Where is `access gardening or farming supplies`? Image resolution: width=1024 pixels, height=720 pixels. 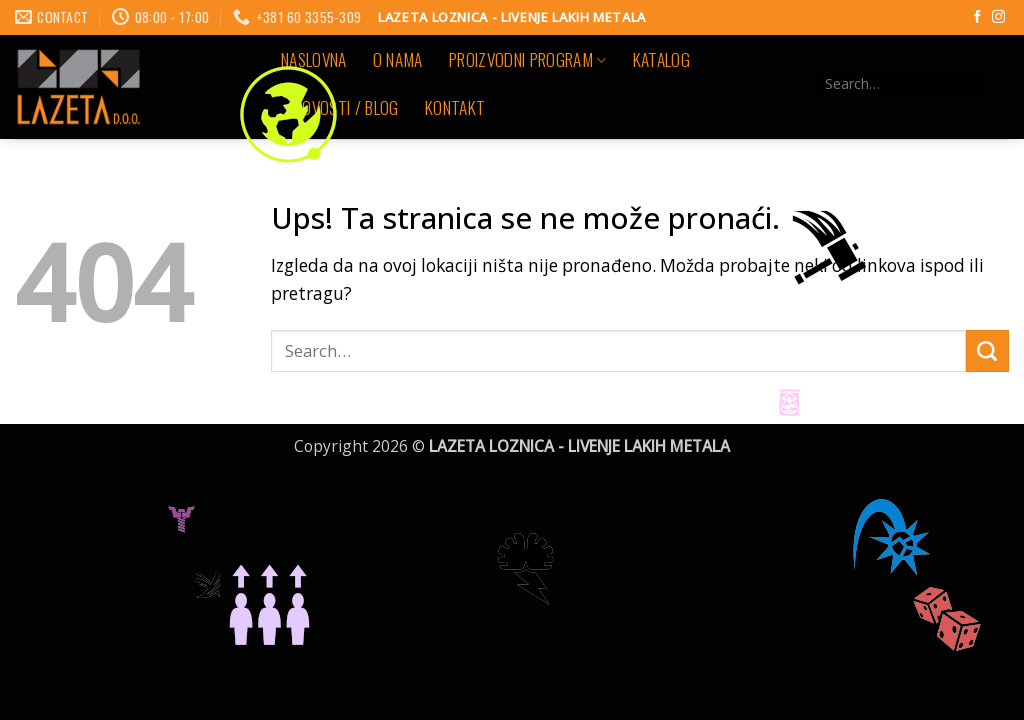
access gardening or farming supplies is located at coordinates (789, 402).